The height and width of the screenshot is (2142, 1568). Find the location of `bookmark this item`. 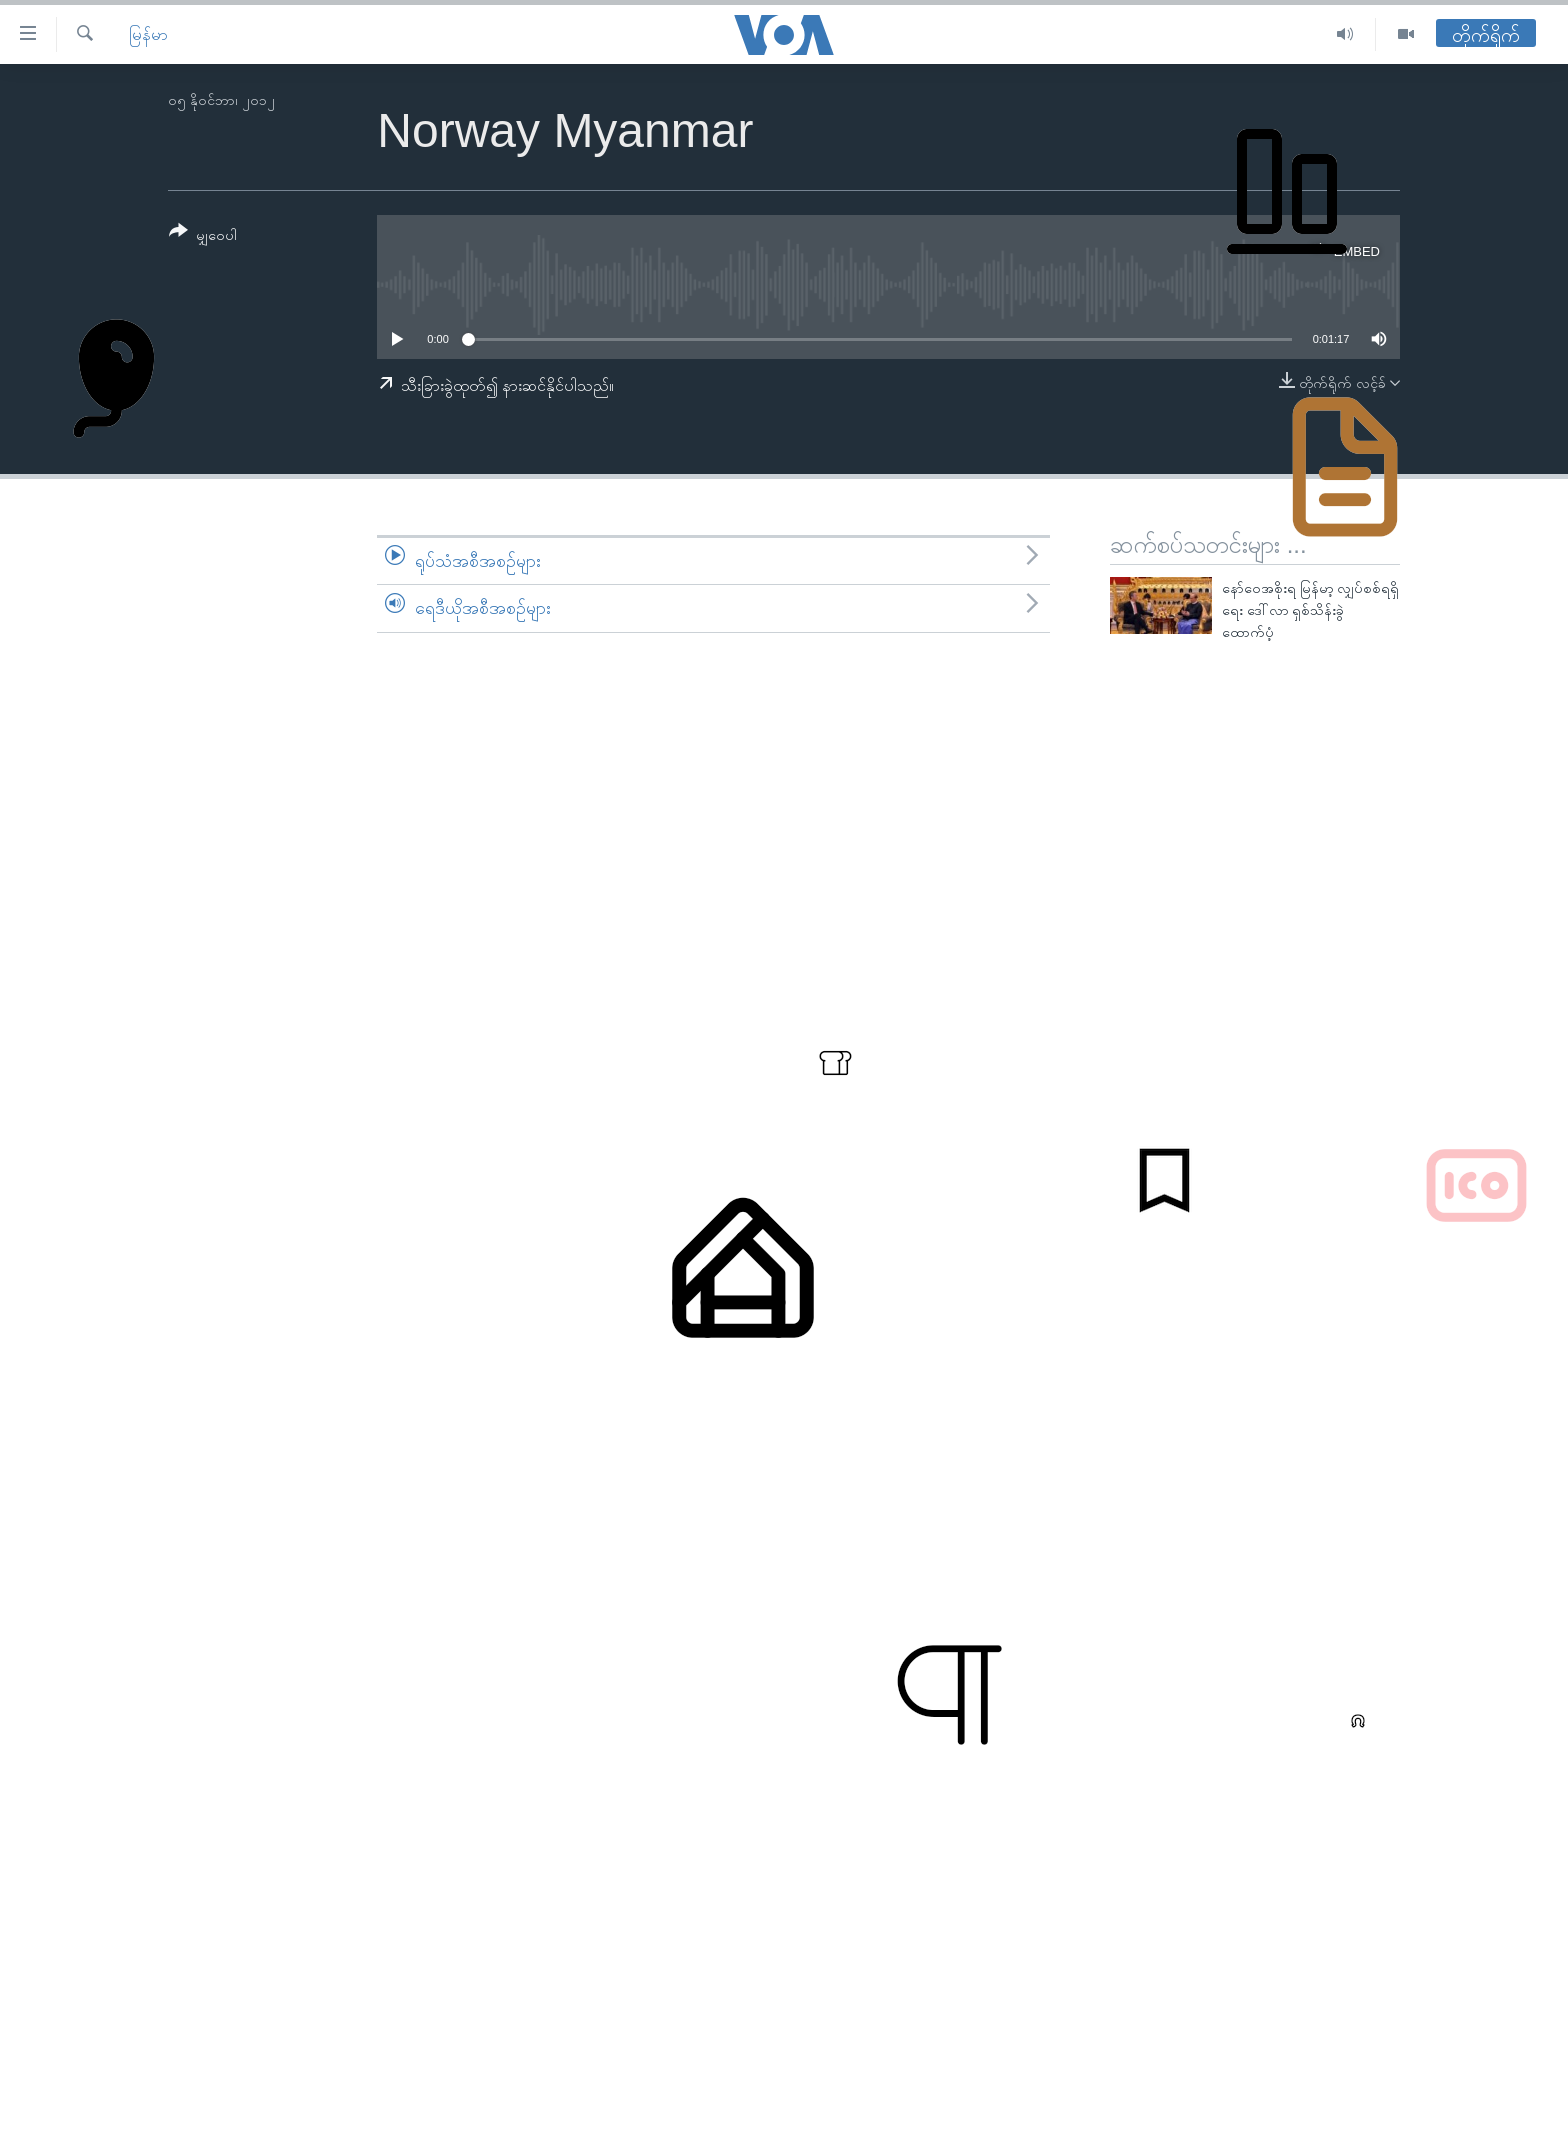

bookmark this item is located at coordinates (1164, 1180).